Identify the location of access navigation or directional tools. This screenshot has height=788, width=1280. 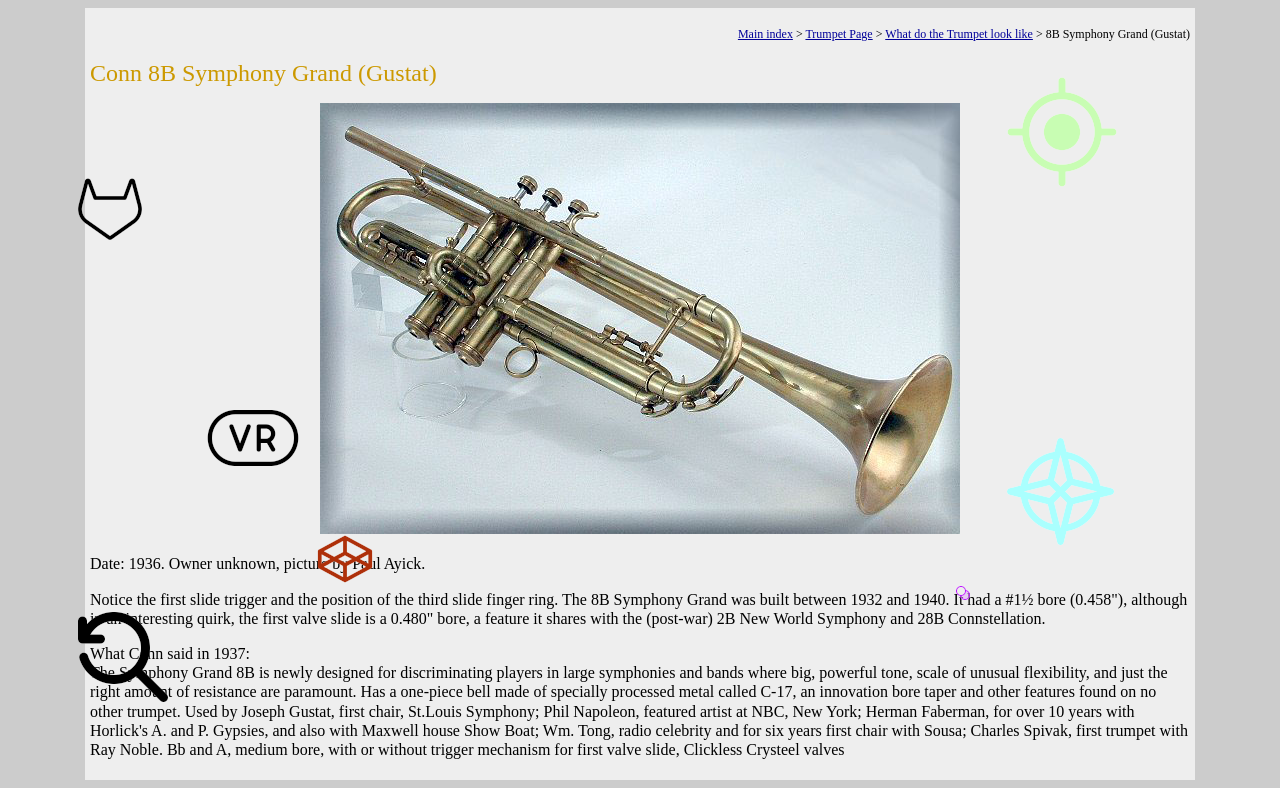
(1060, 491).